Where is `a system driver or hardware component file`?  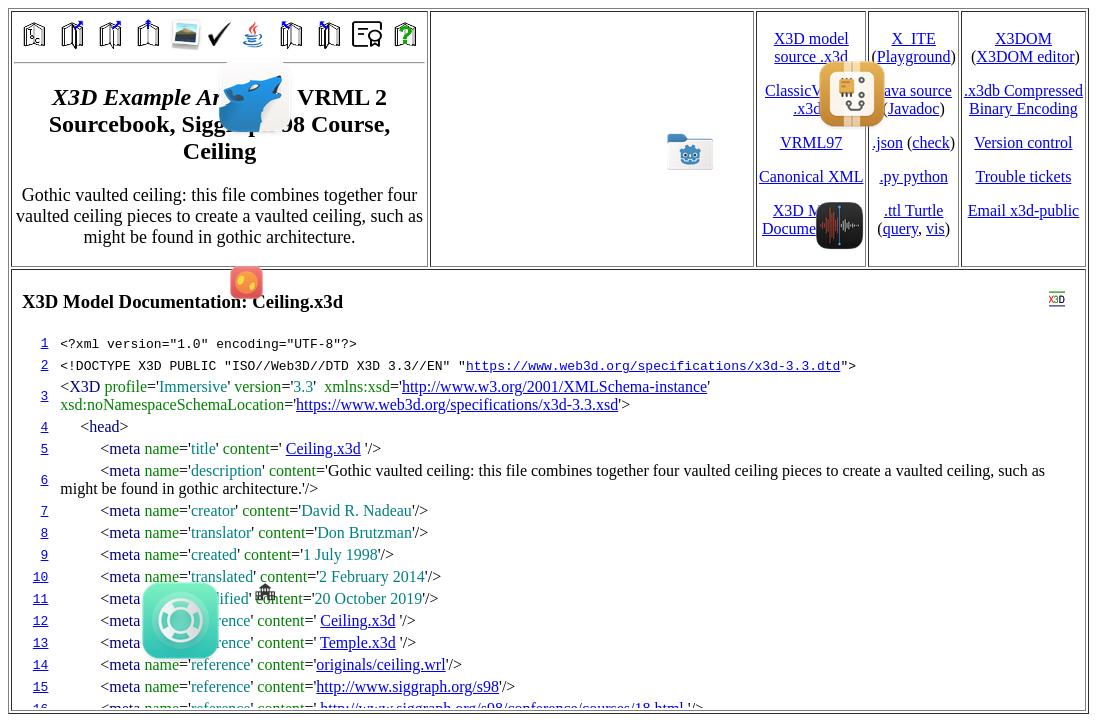
a system driver or hardware component file is located at coordinates (852, 95).